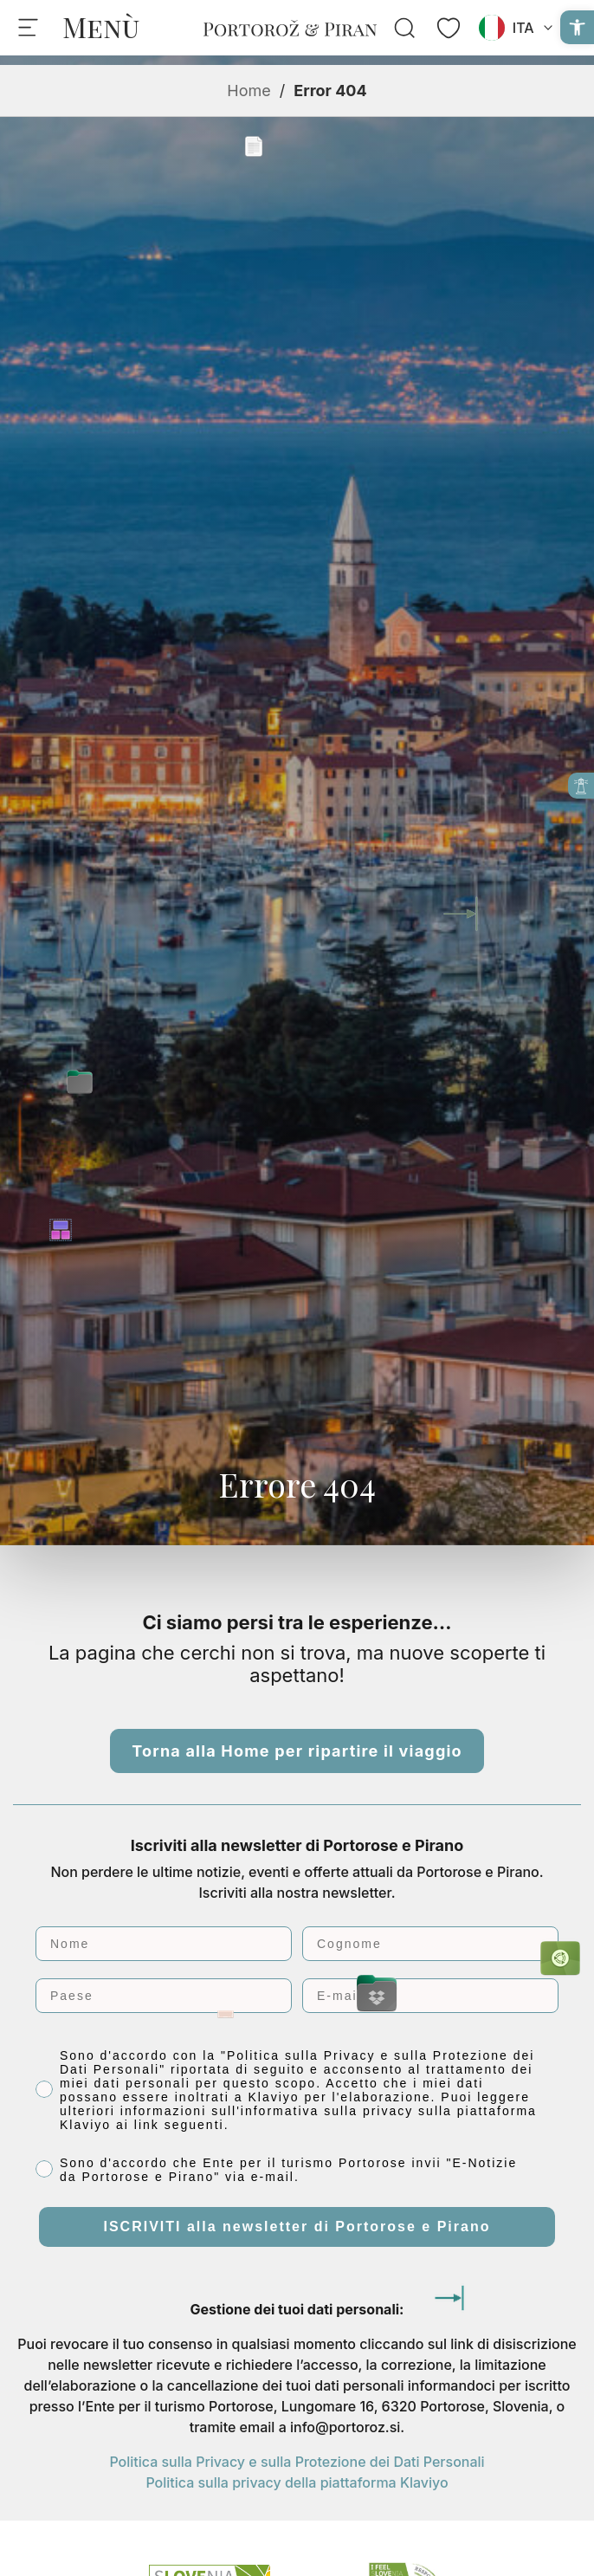 The width and height of the screenshot is (594, 2576). Describe the element at coordinates (225, 2014) in the screenshot. I see `indicates keyboard backlight set to orange/warm color` at that location.